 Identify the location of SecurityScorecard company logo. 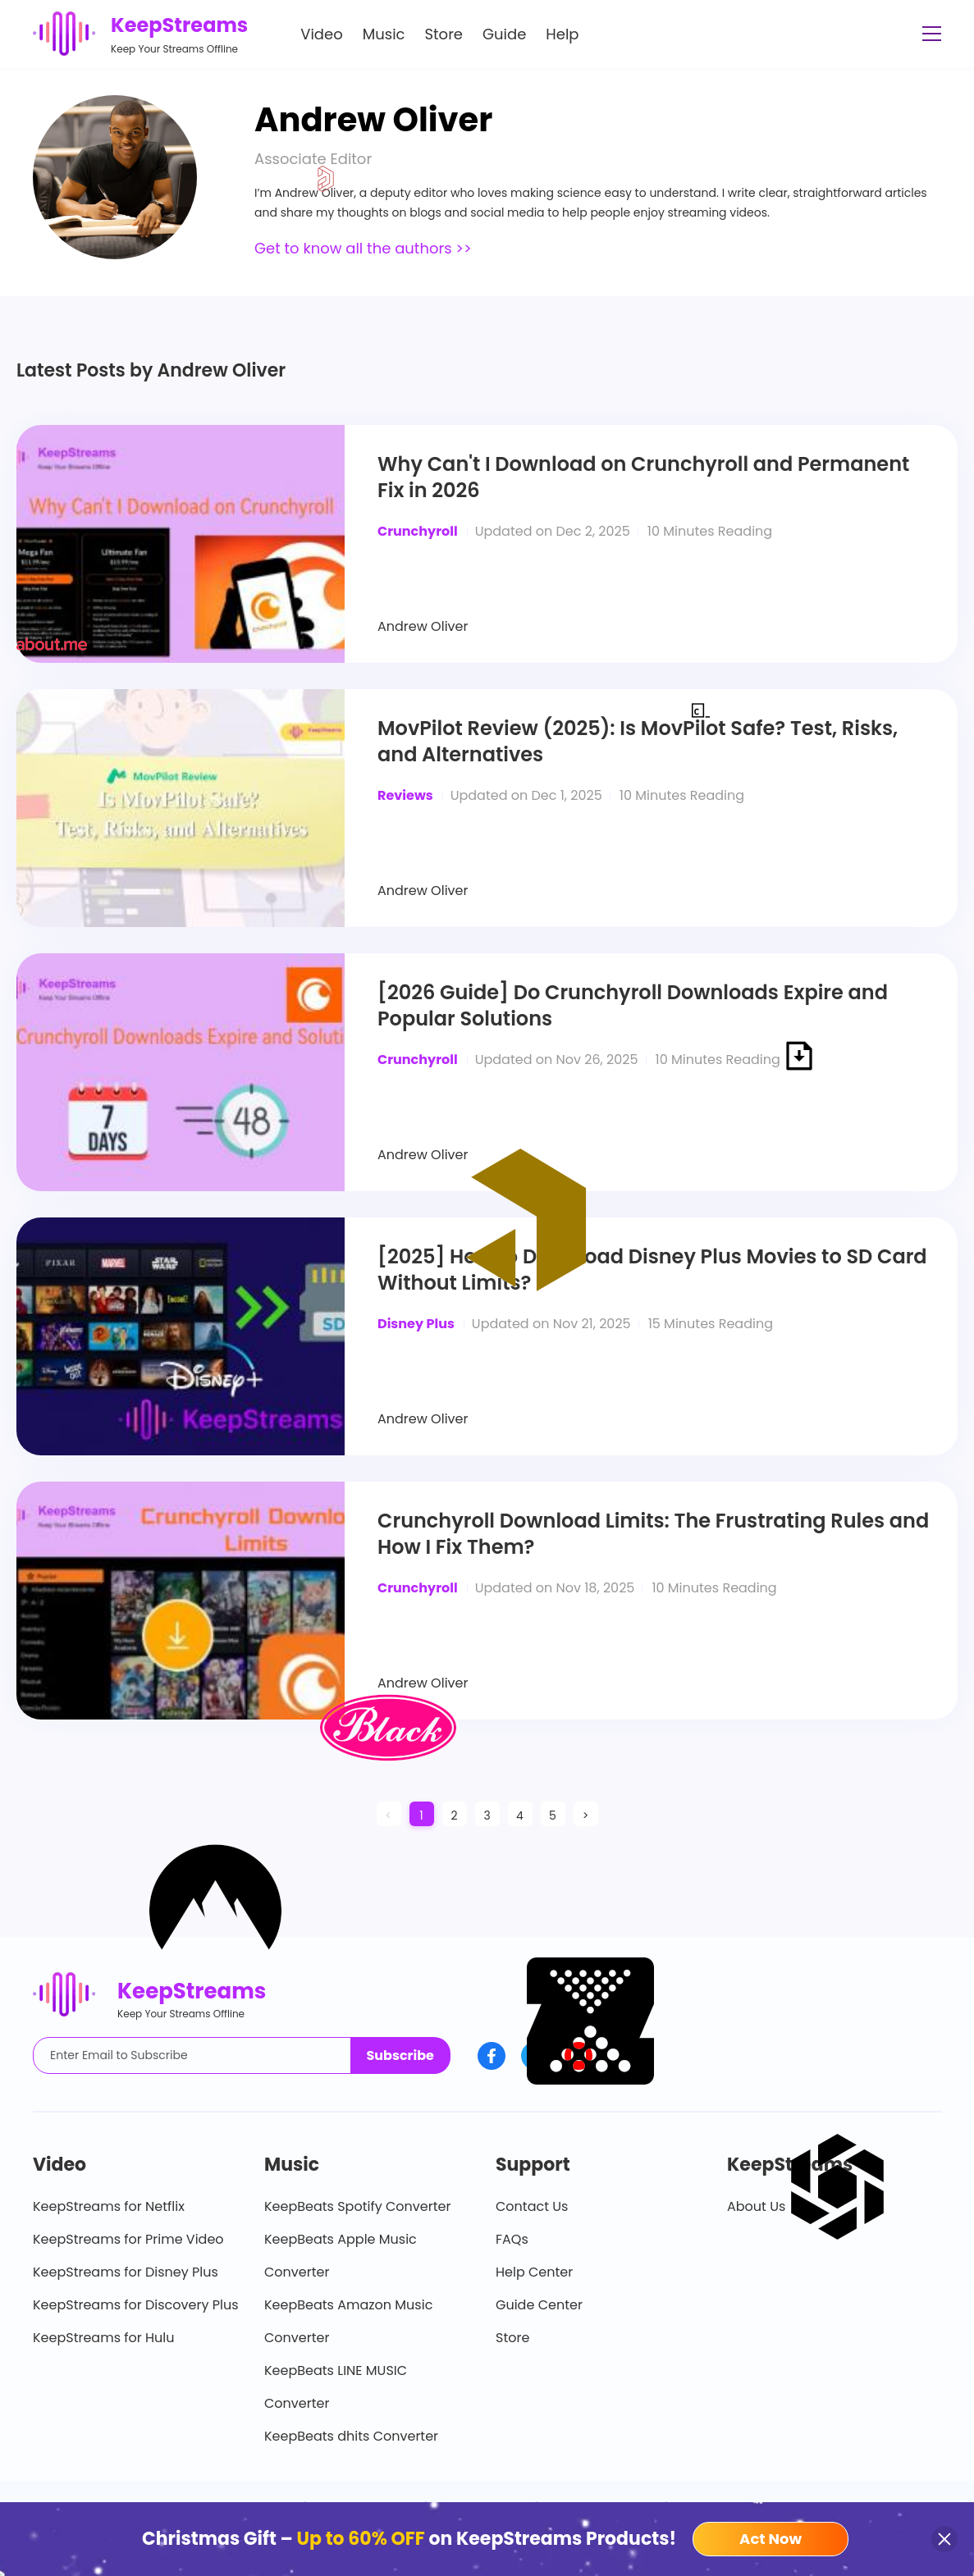
(837, 2186).